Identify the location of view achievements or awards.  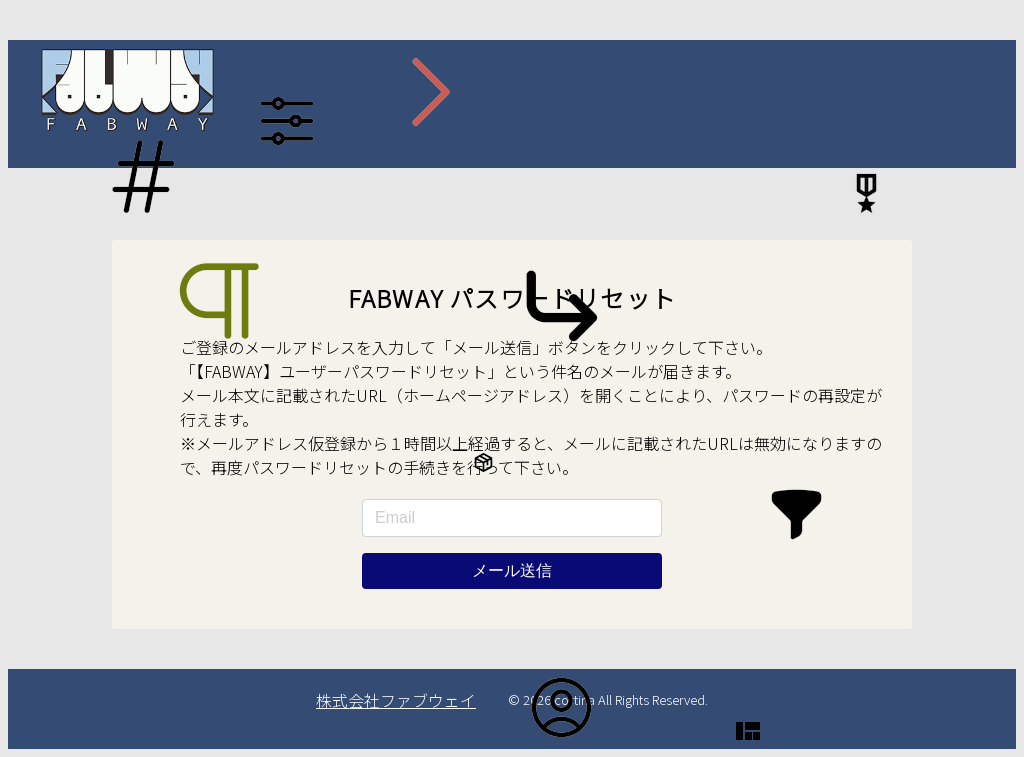
(866, 193).